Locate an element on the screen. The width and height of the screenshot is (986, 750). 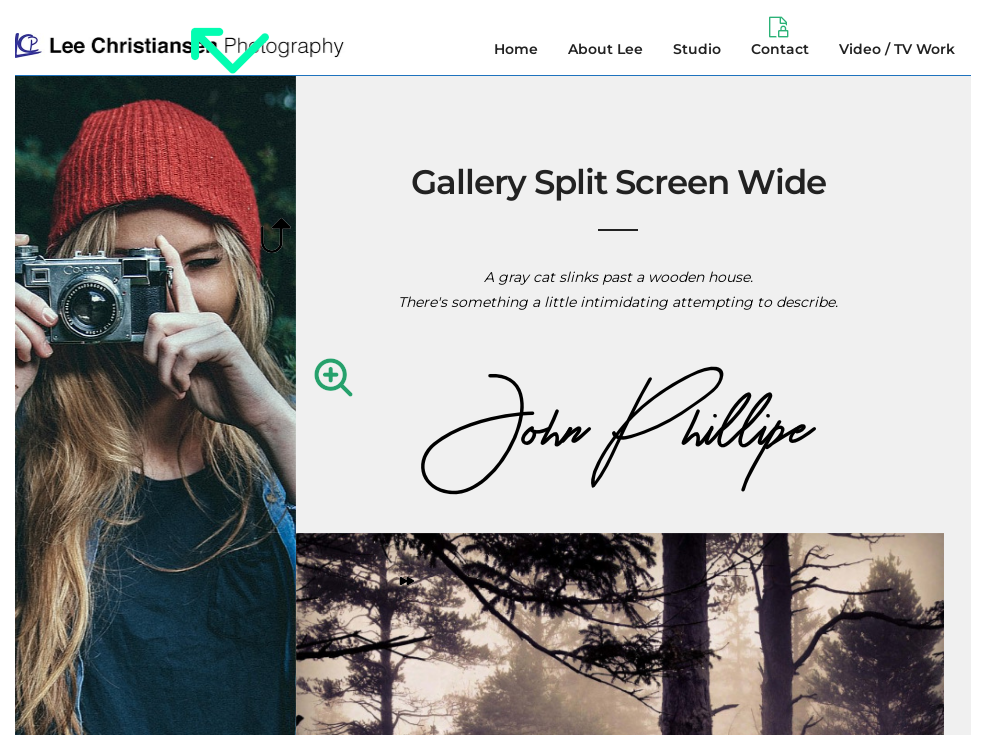
go back to previous step is located at coordinates (230, 48).